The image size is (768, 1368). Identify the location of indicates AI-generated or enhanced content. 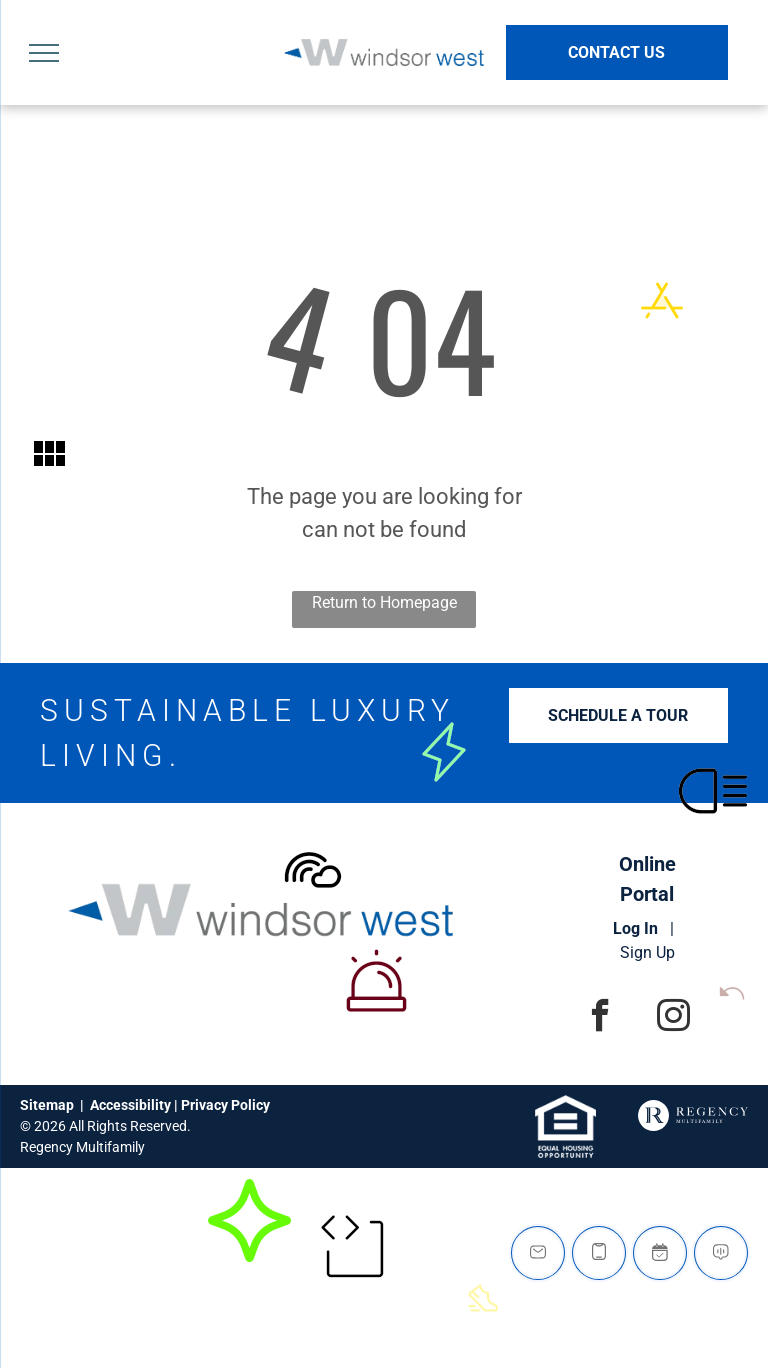
(249, 1220).